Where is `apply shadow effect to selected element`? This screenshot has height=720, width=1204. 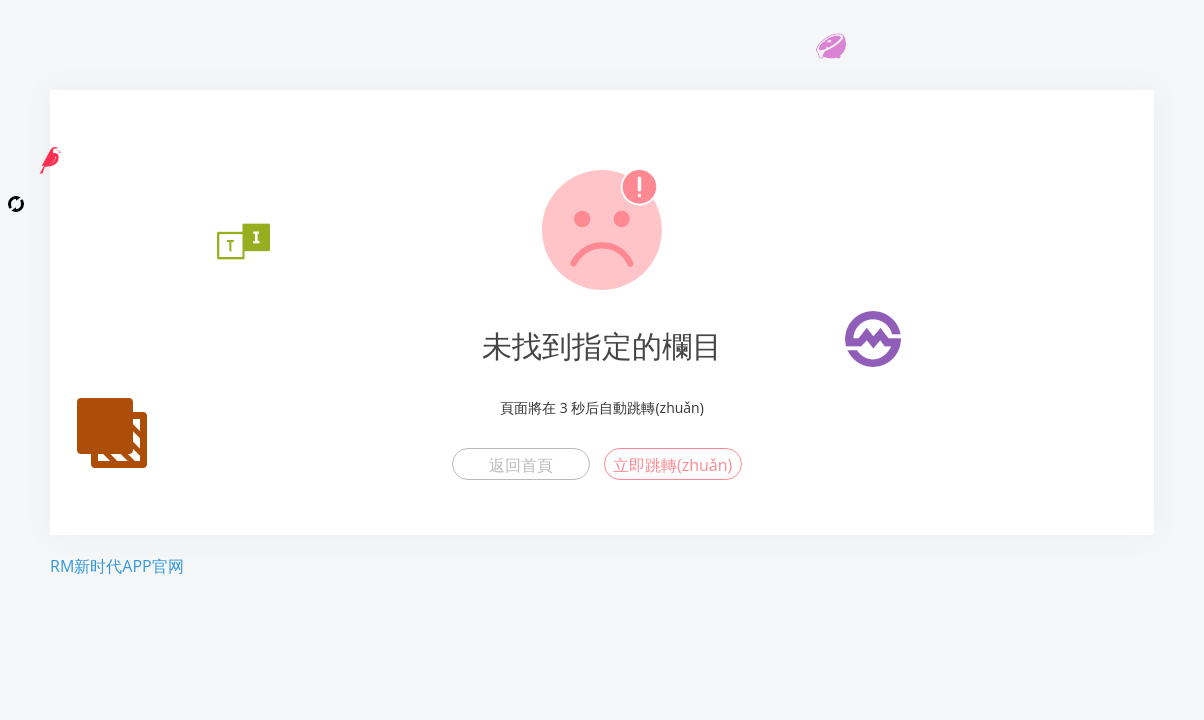
apply shadow effect to selected element is located at coordinates (112, 433).